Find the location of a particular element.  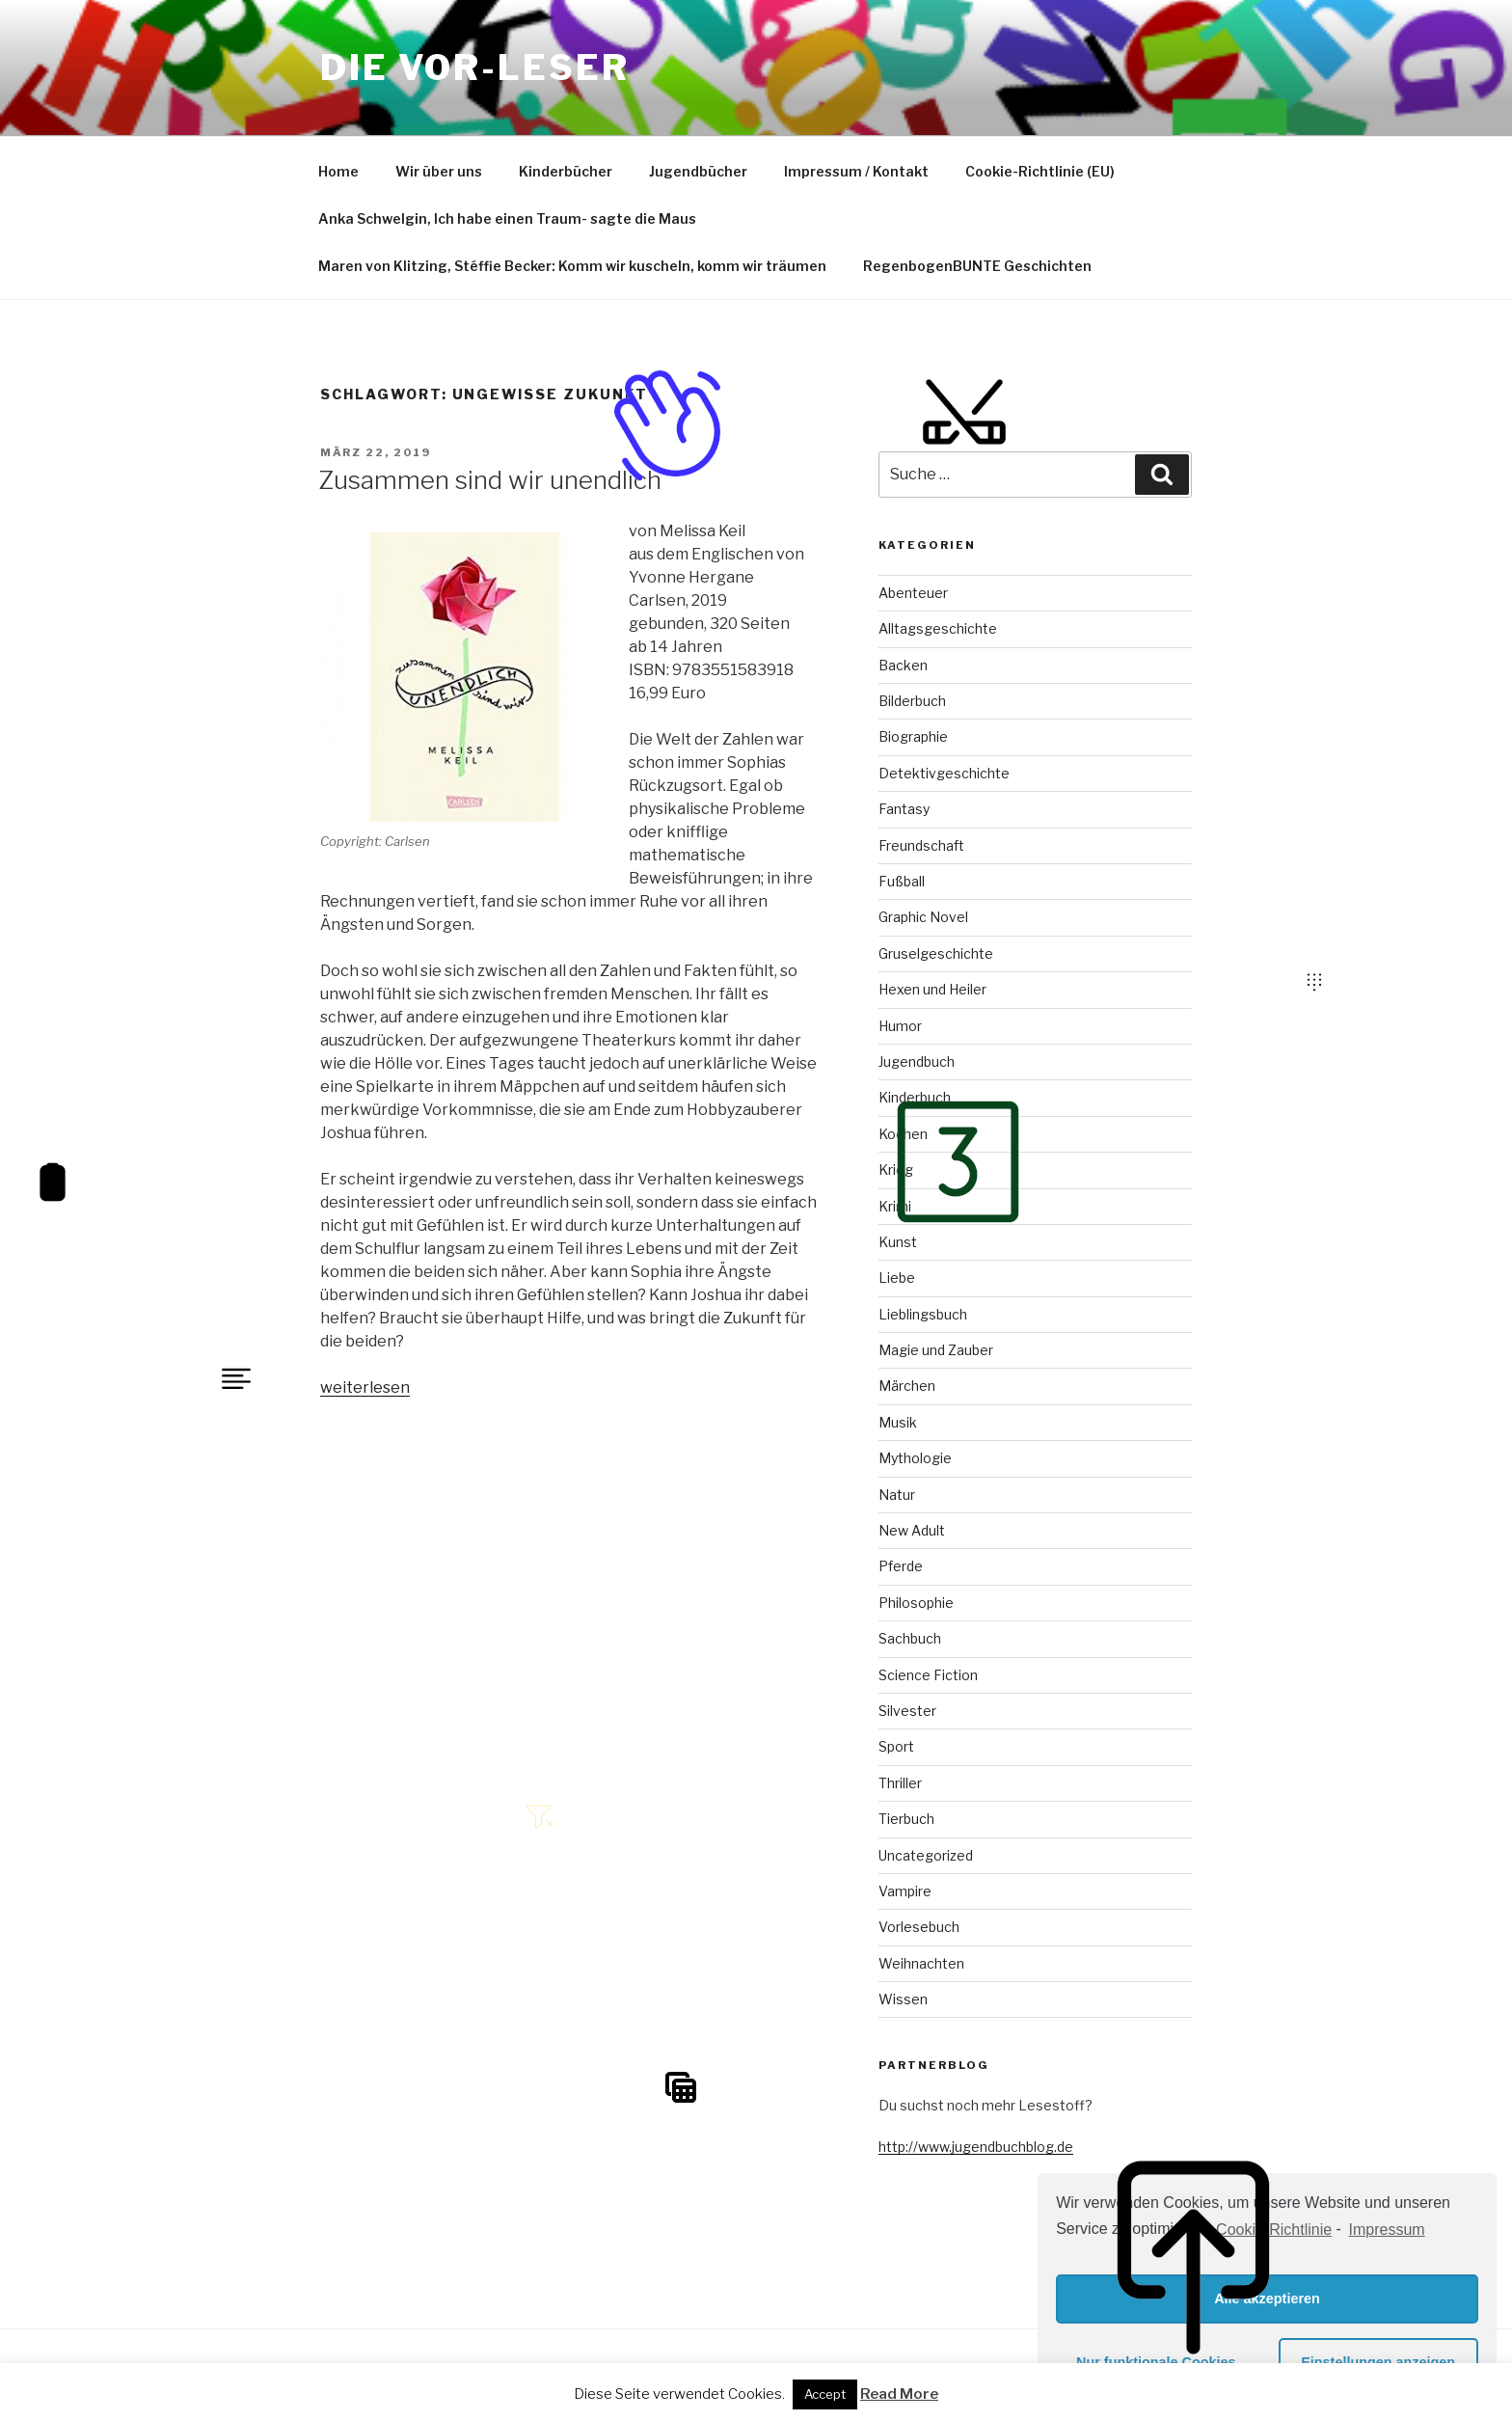

switch to table or grid view is located at coordinates (681, 2087).